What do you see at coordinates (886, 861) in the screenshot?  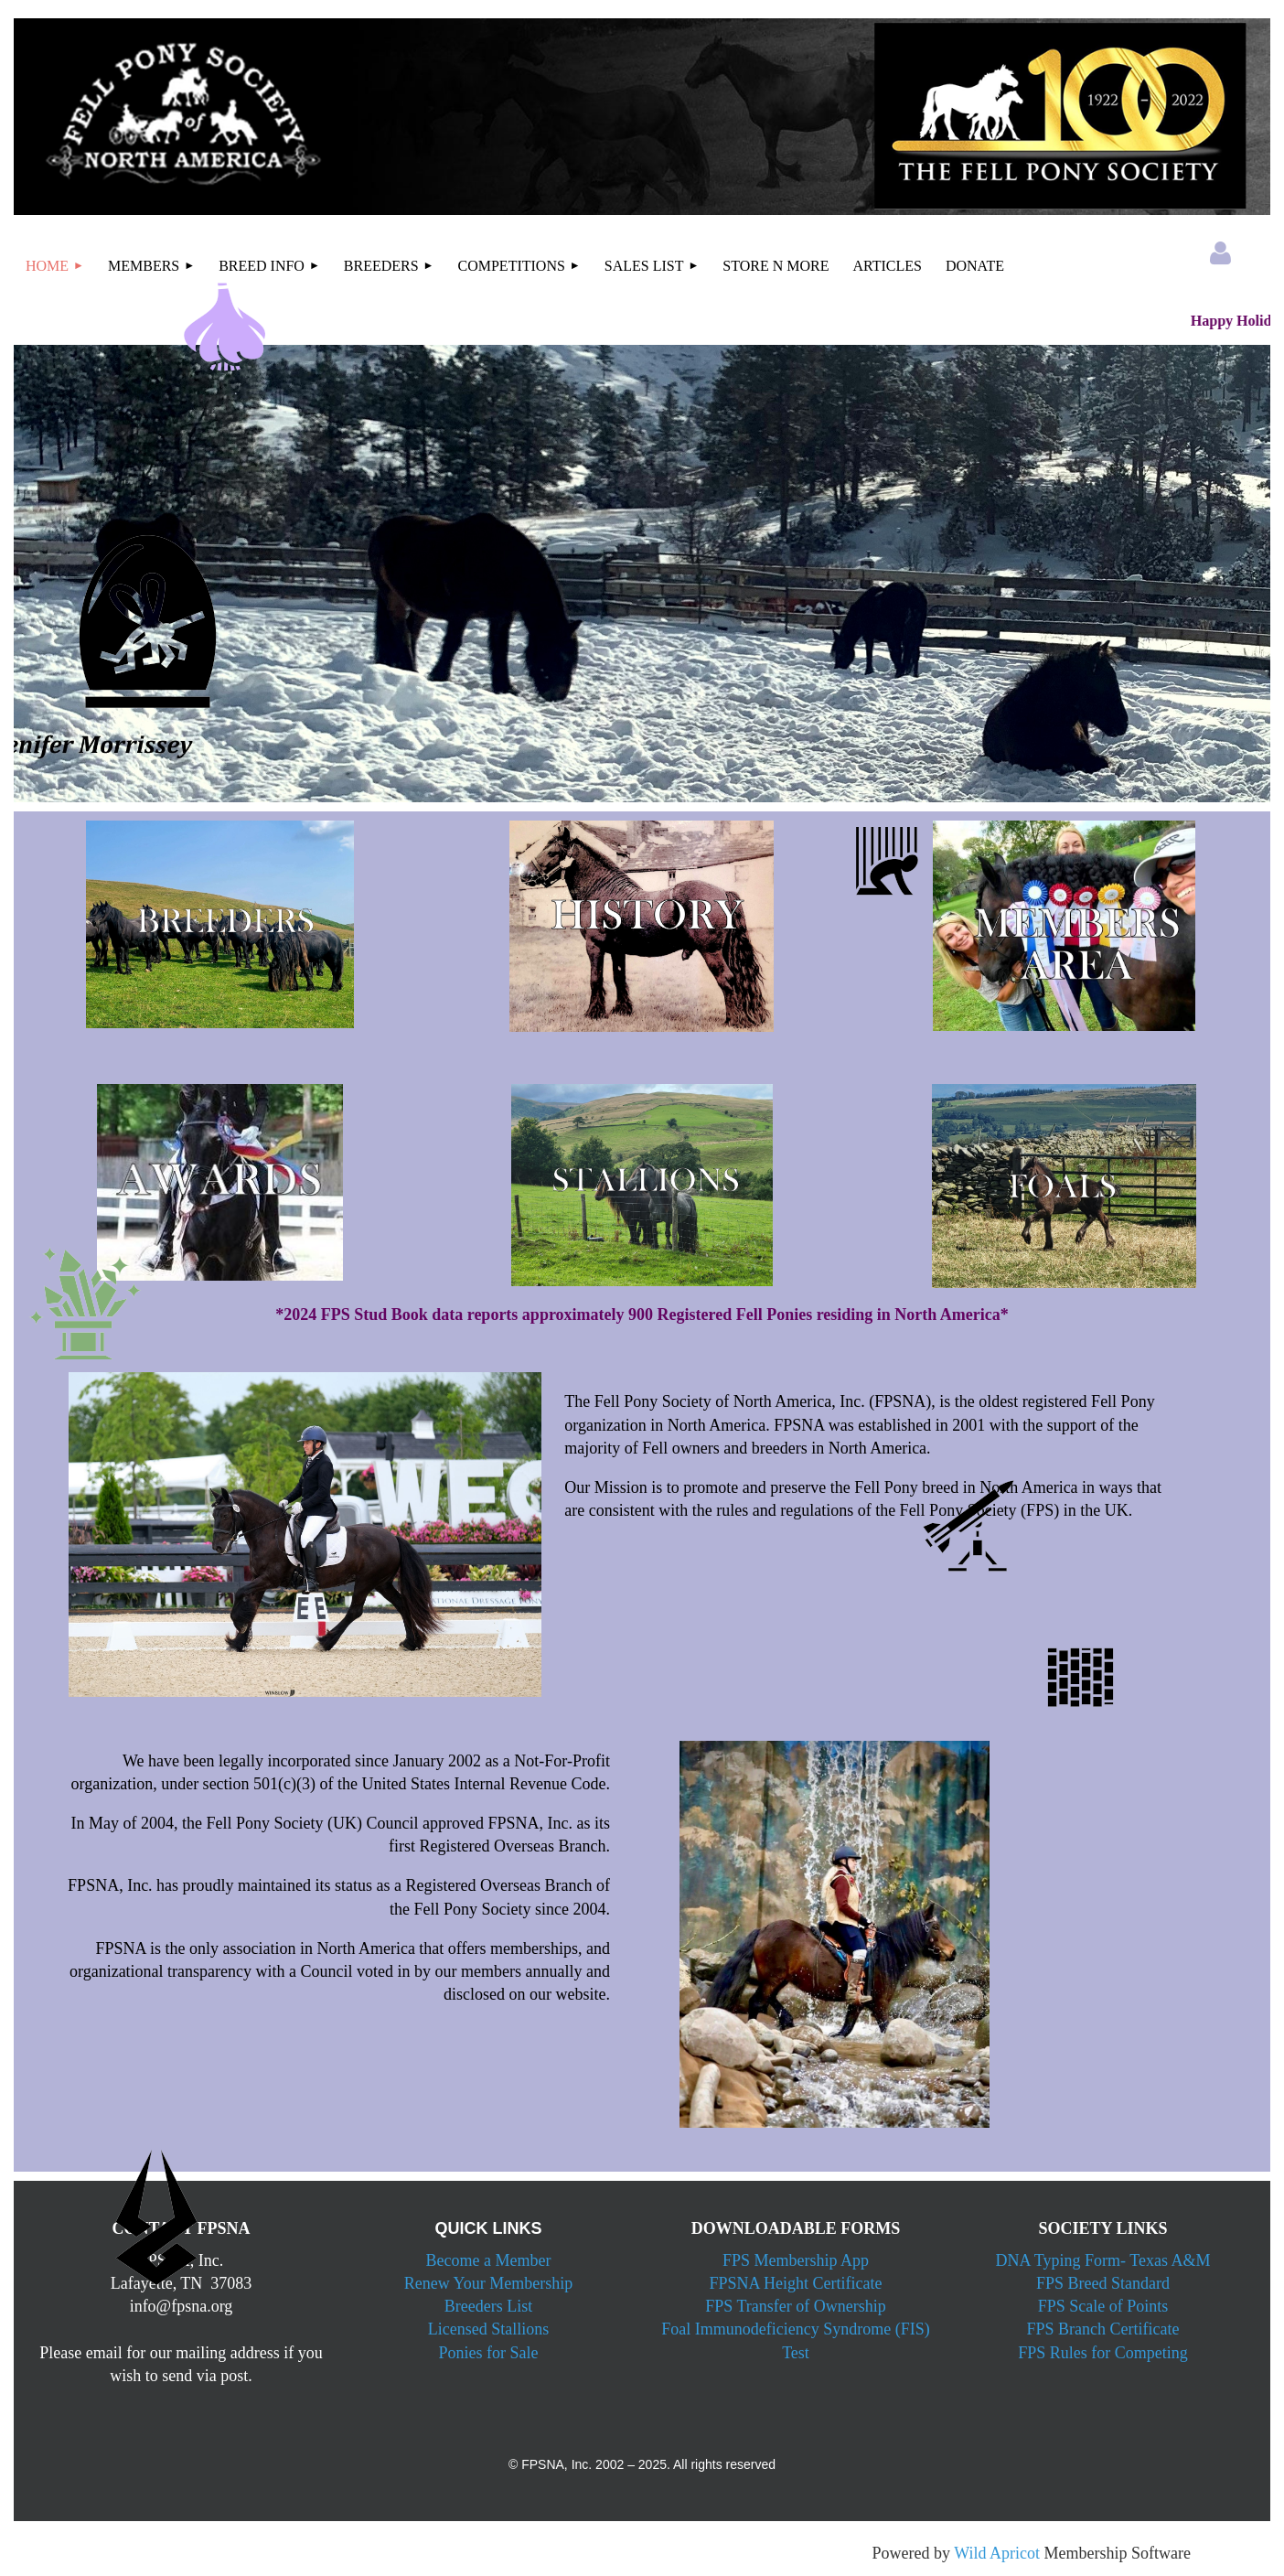 I see `indicates a defeated or game over state` at bounding box center [886, 861].